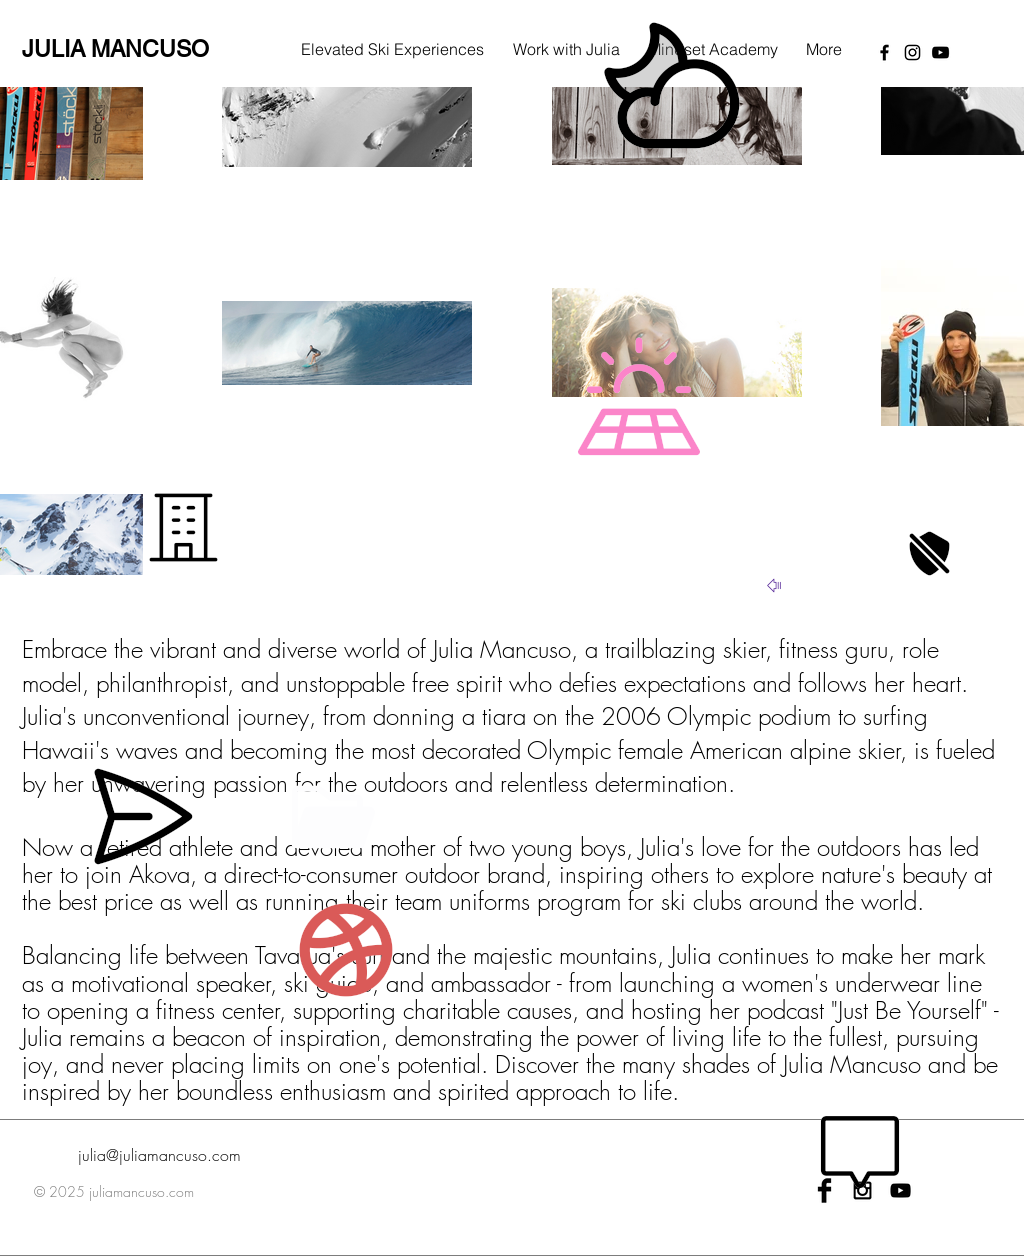  What do you see at coordinates (639, 403) in the screenshot?
I see `view solar energy status` at bounding box center [639, 403].